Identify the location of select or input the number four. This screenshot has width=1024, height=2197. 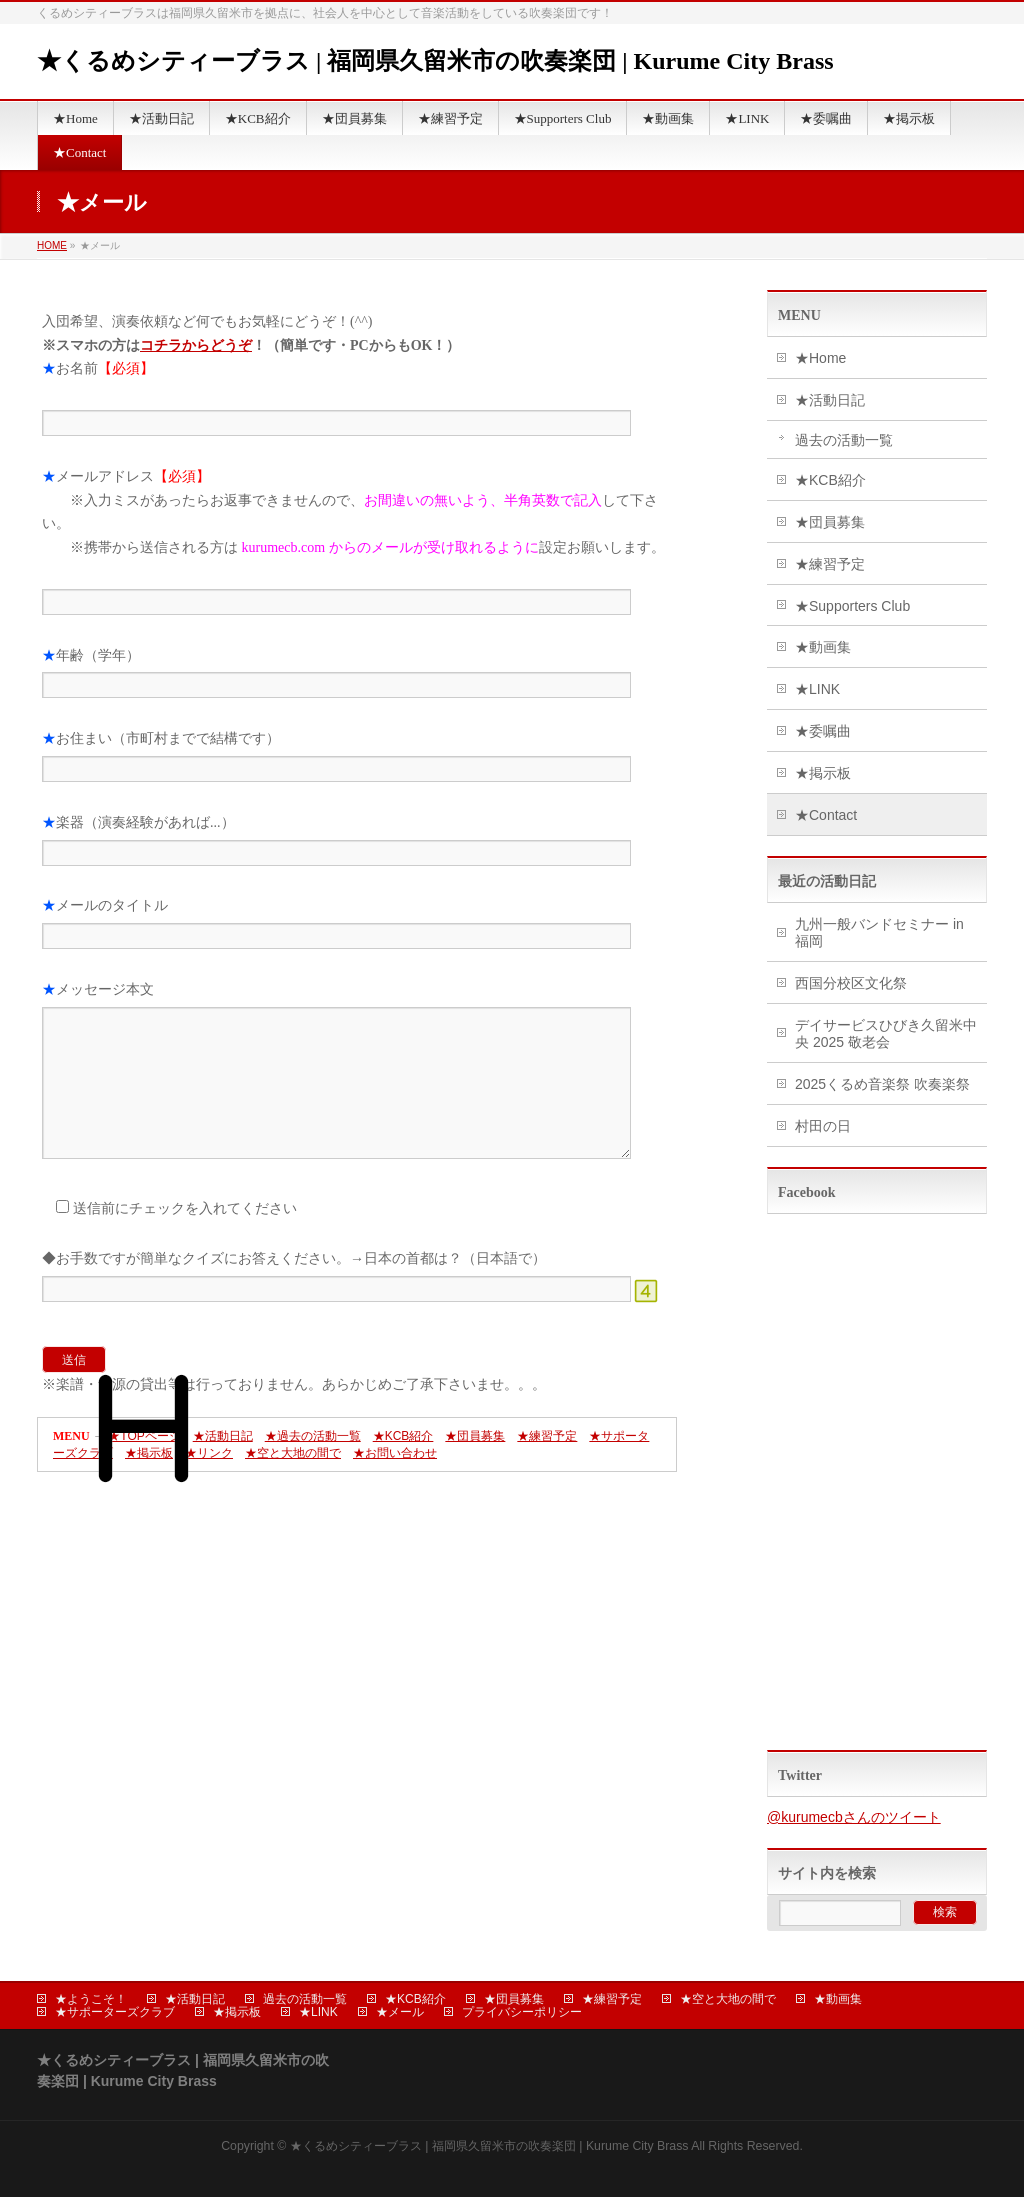
(646, 1291).